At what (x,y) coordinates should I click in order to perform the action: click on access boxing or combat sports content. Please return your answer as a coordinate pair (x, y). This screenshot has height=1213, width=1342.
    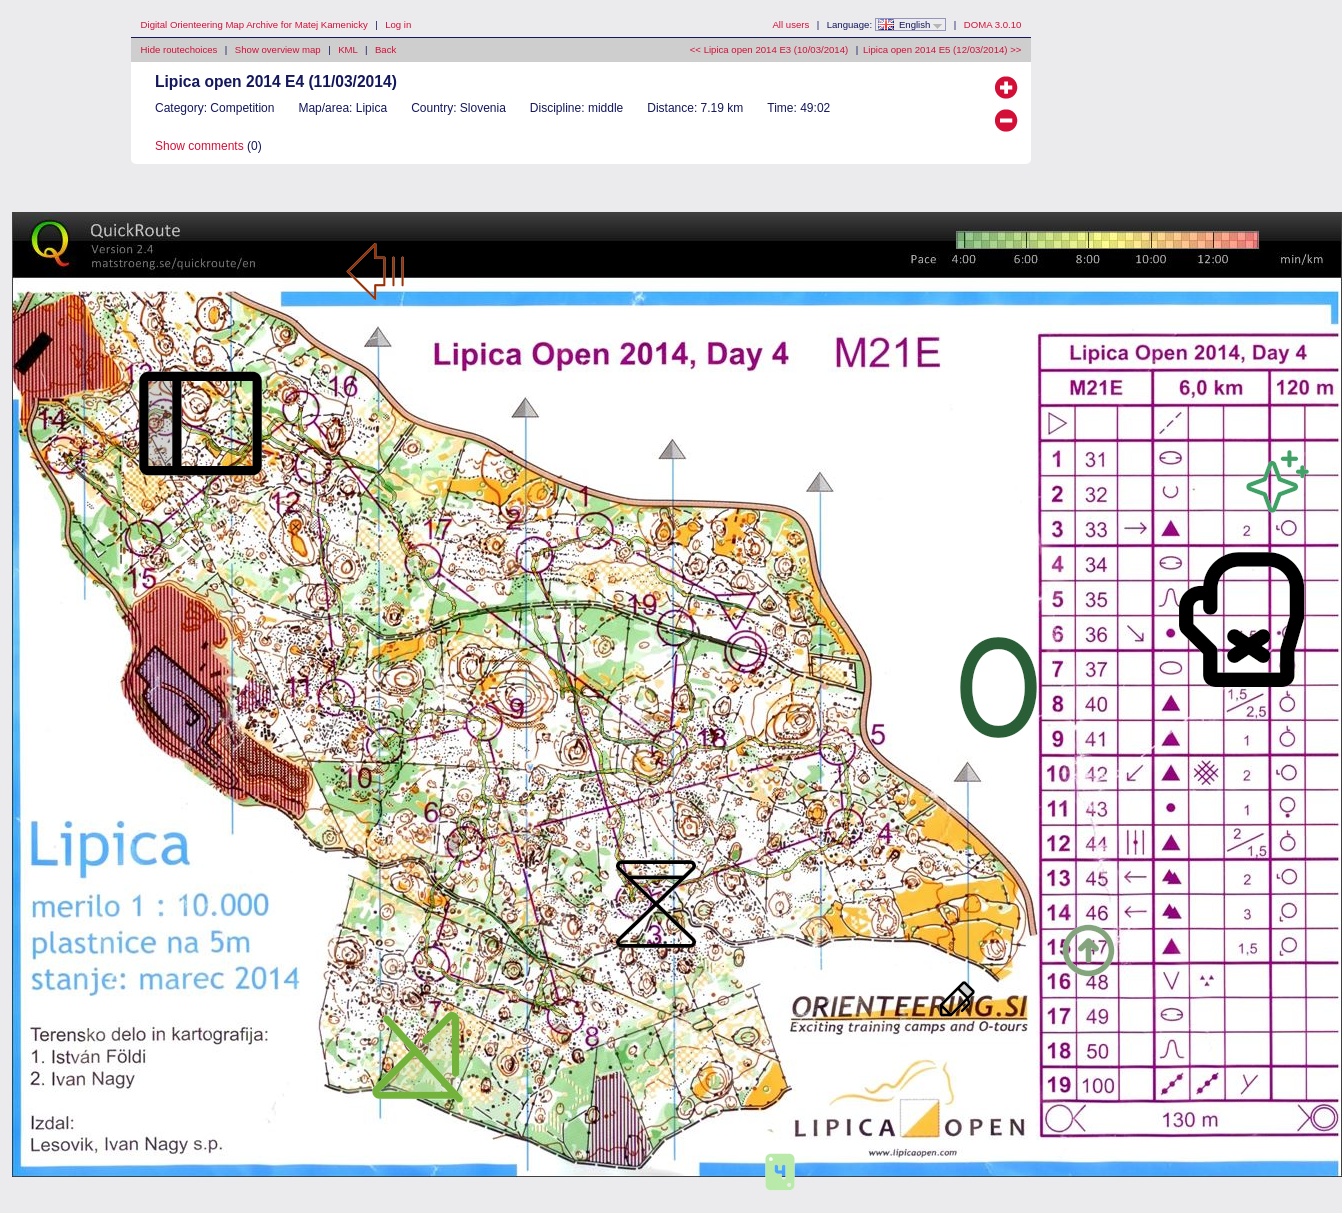
    Looking at the image, I should click on (1244, 622).